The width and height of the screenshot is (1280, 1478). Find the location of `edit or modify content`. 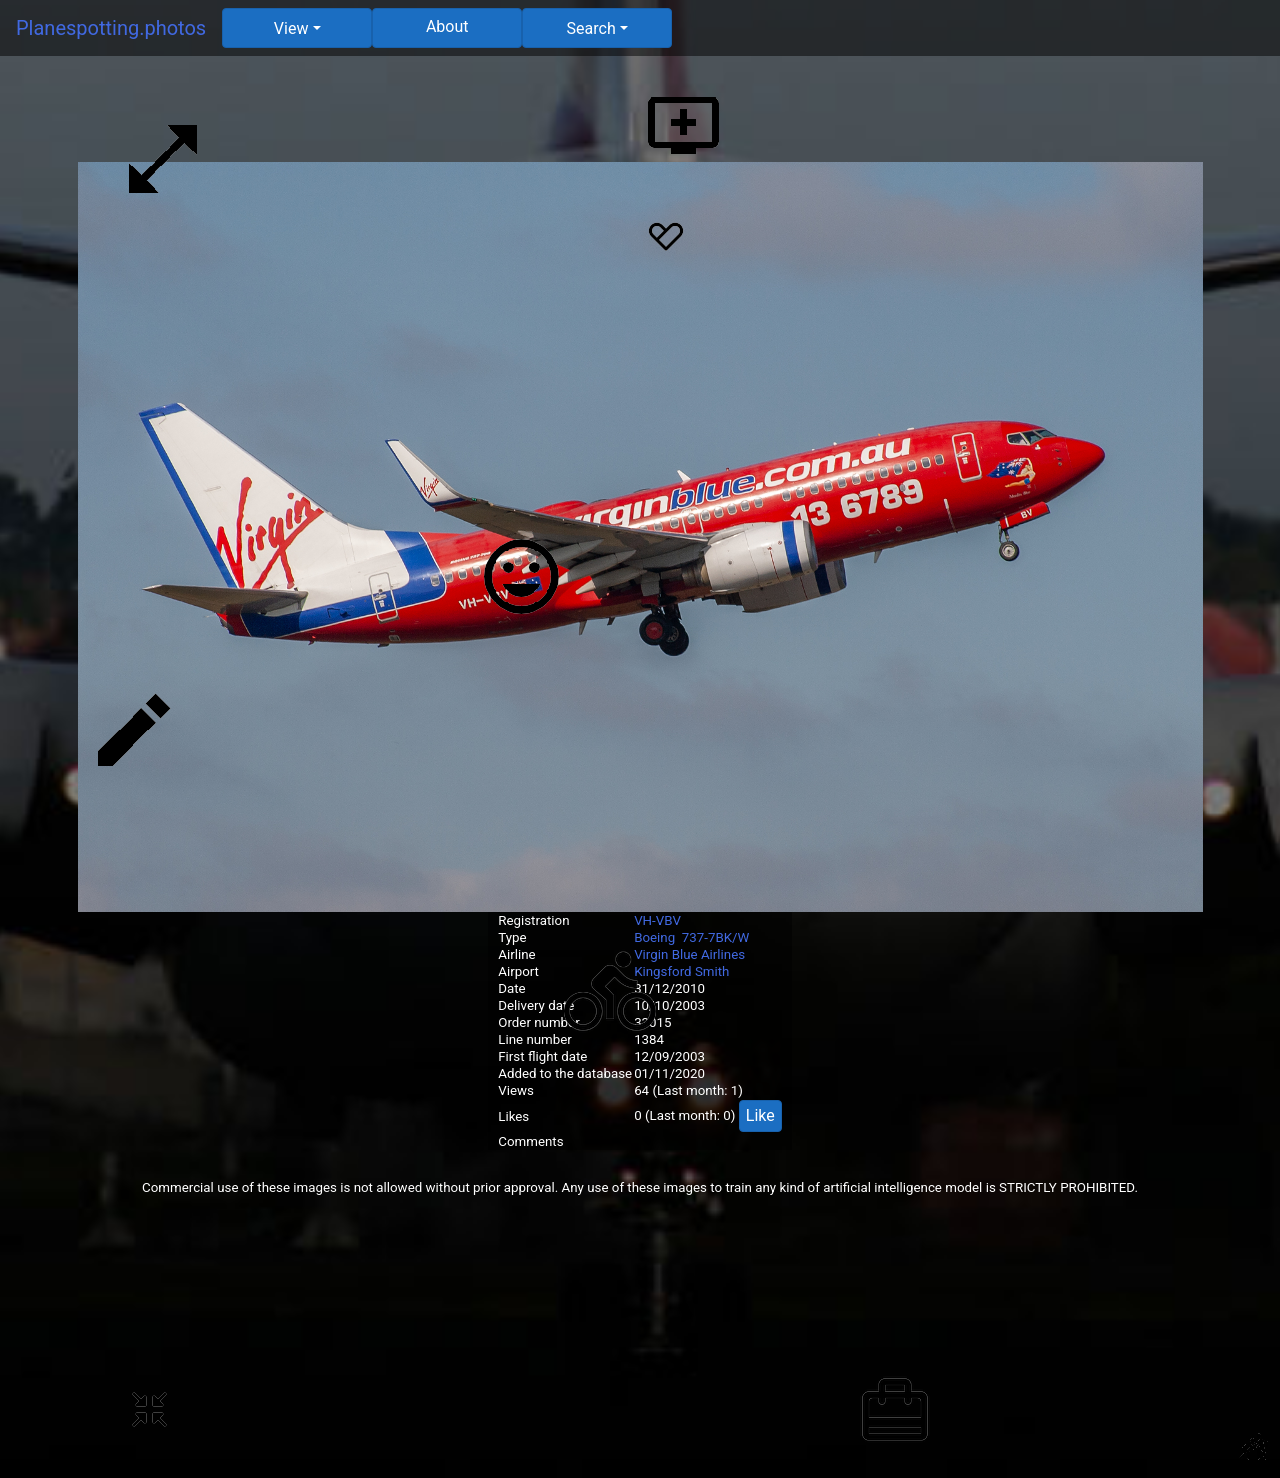

edit or modify content is located at coordinates (133, 730).